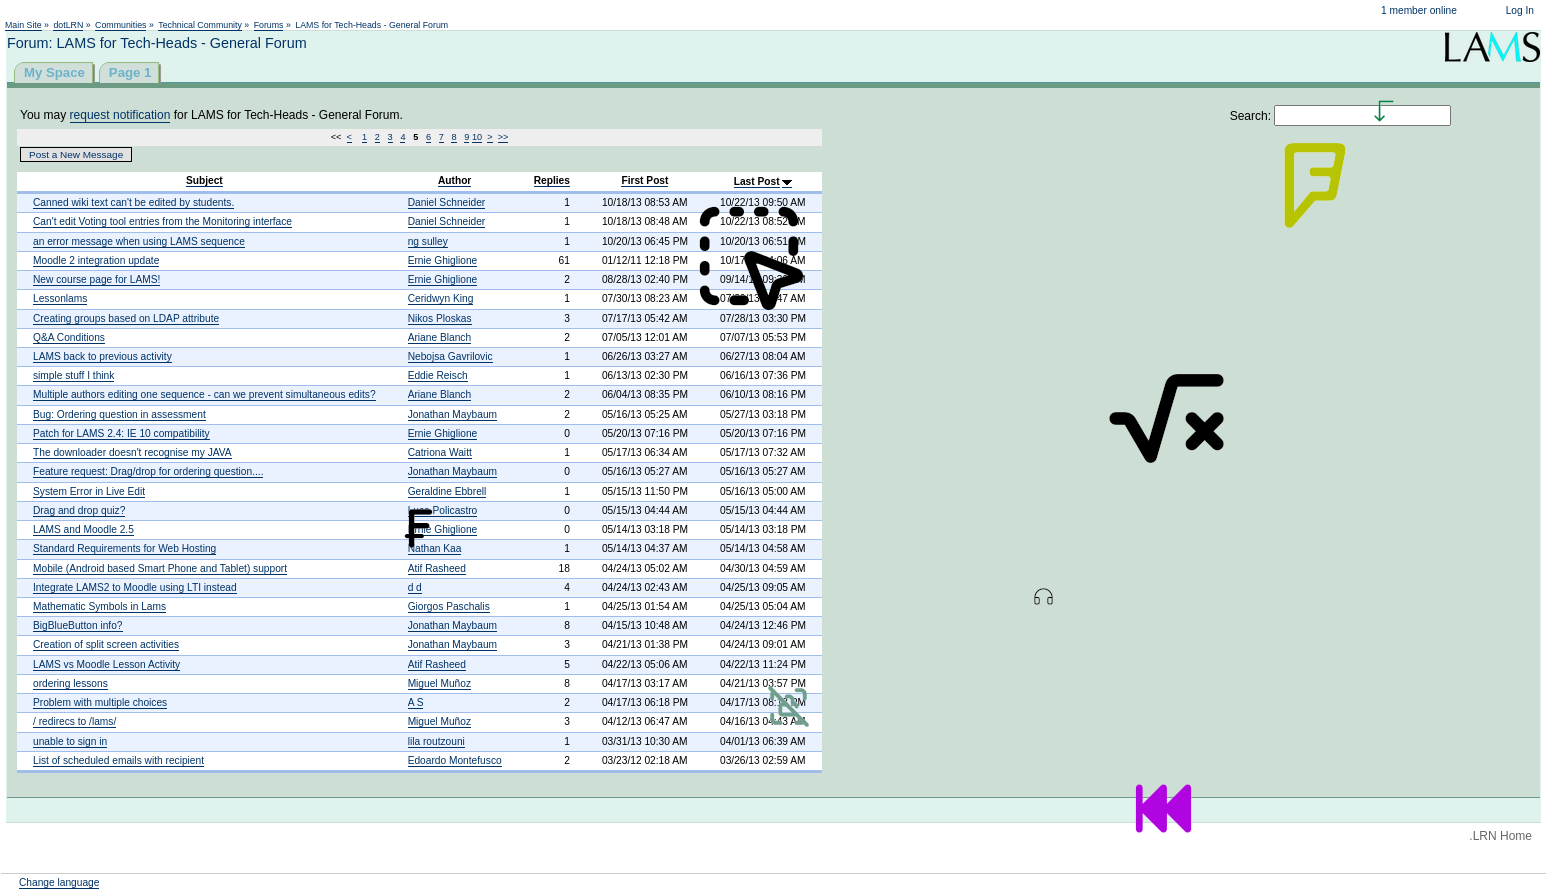  What do you see at coordinates (1315, 185) in the screenshot?
I see `open foursquare app` at bounding box center [1315, 185].